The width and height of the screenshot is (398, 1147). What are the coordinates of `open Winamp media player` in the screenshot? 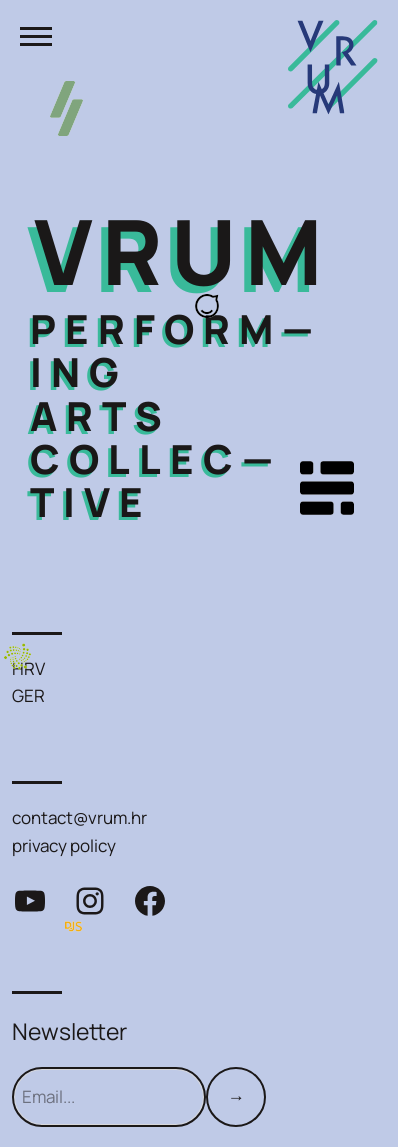 It's located at (66, 108).